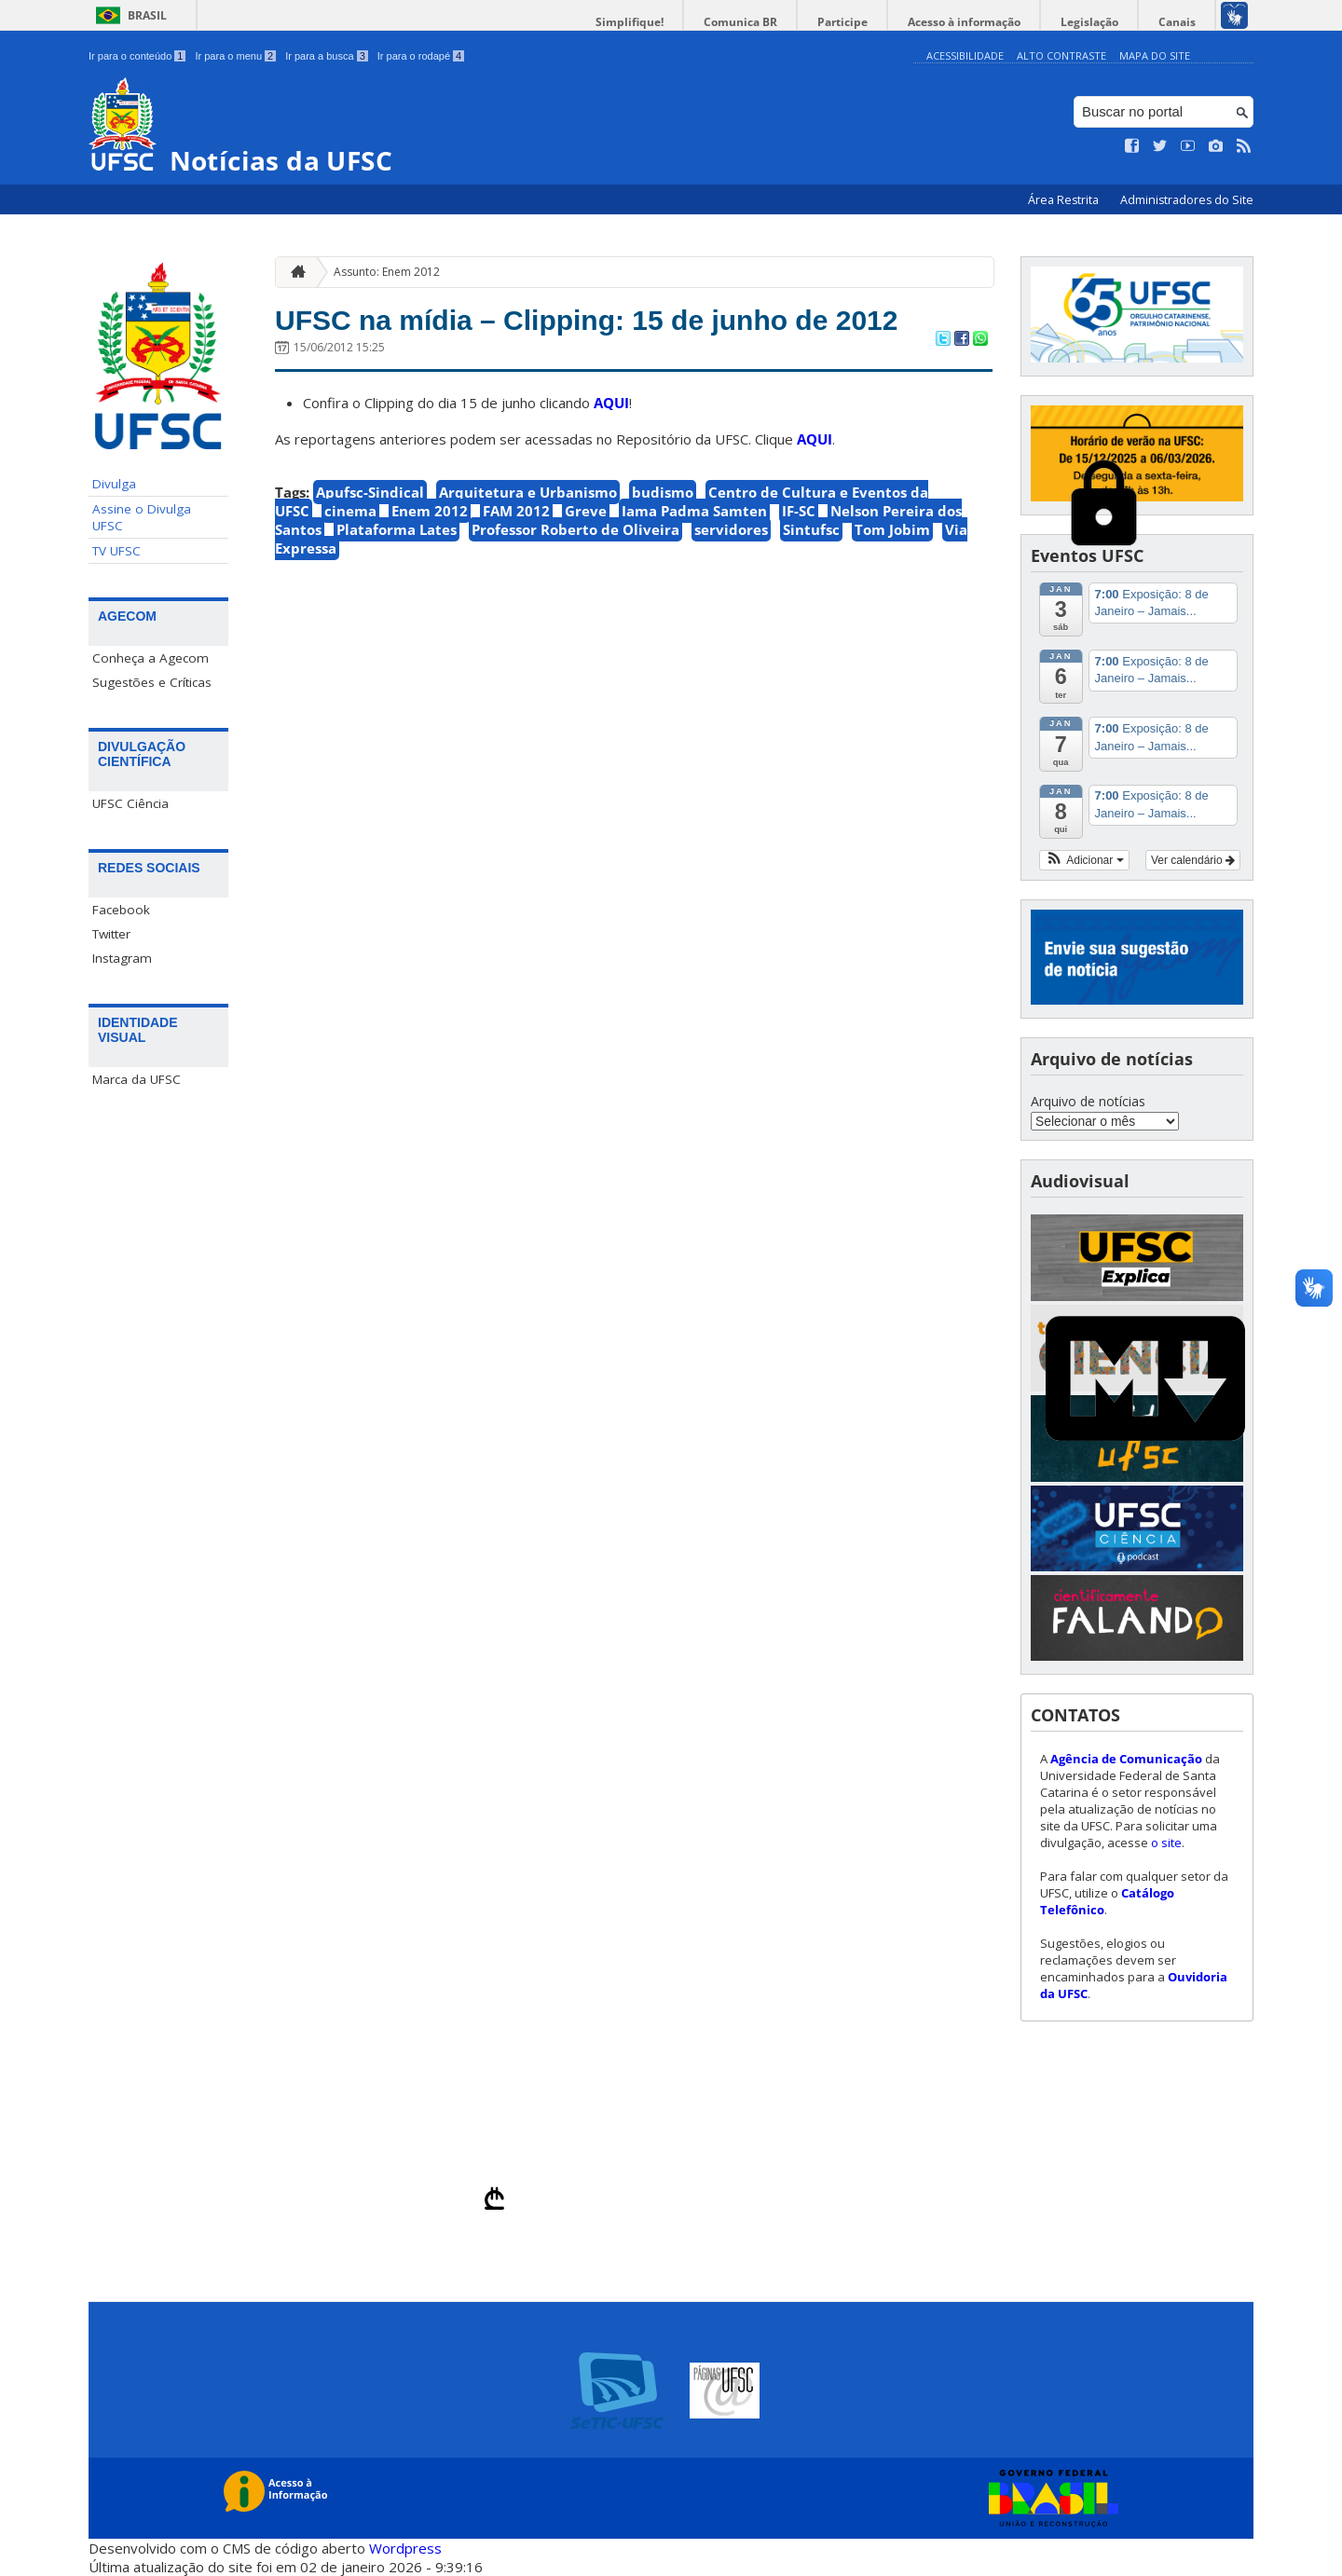 This screenshot has width=1342, height=2576. What do you see at coordinates (494, 2199) in the screenshot?
I see `indicates Georgian lari currency` at bounding box center [494, 2199].